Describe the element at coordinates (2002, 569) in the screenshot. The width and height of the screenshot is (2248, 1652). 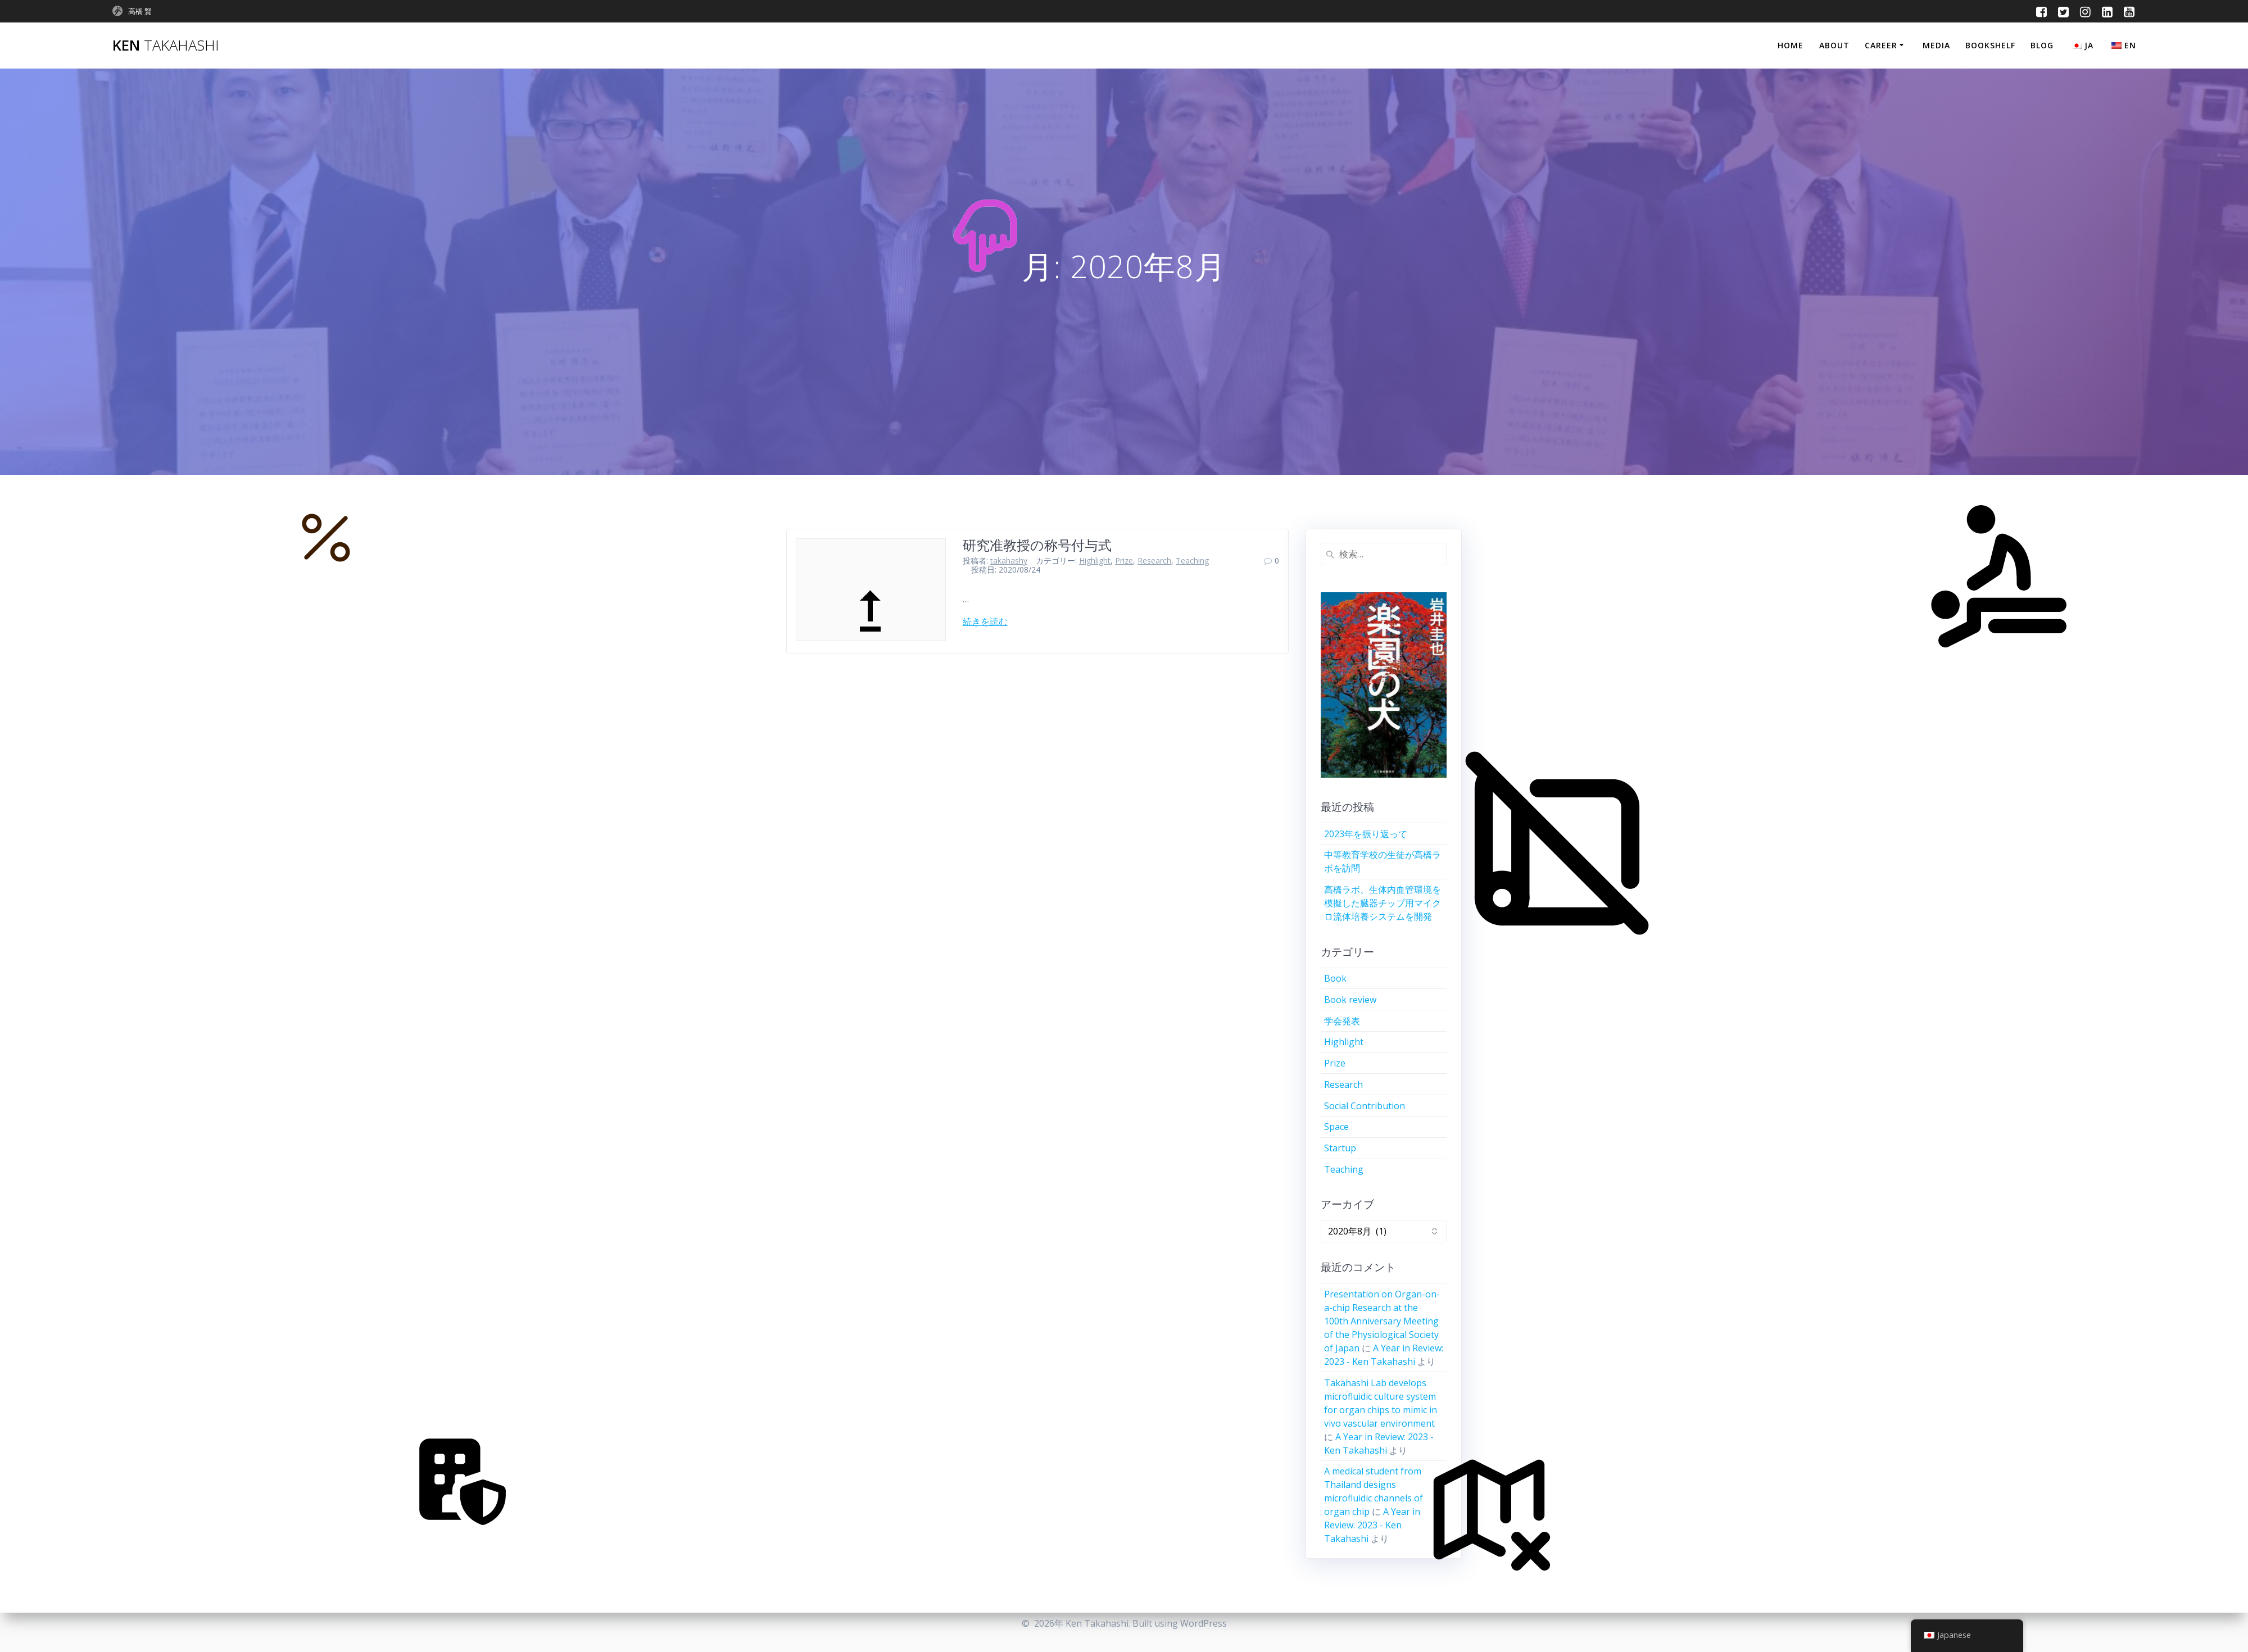
I see `access massage or spa services` at that location.